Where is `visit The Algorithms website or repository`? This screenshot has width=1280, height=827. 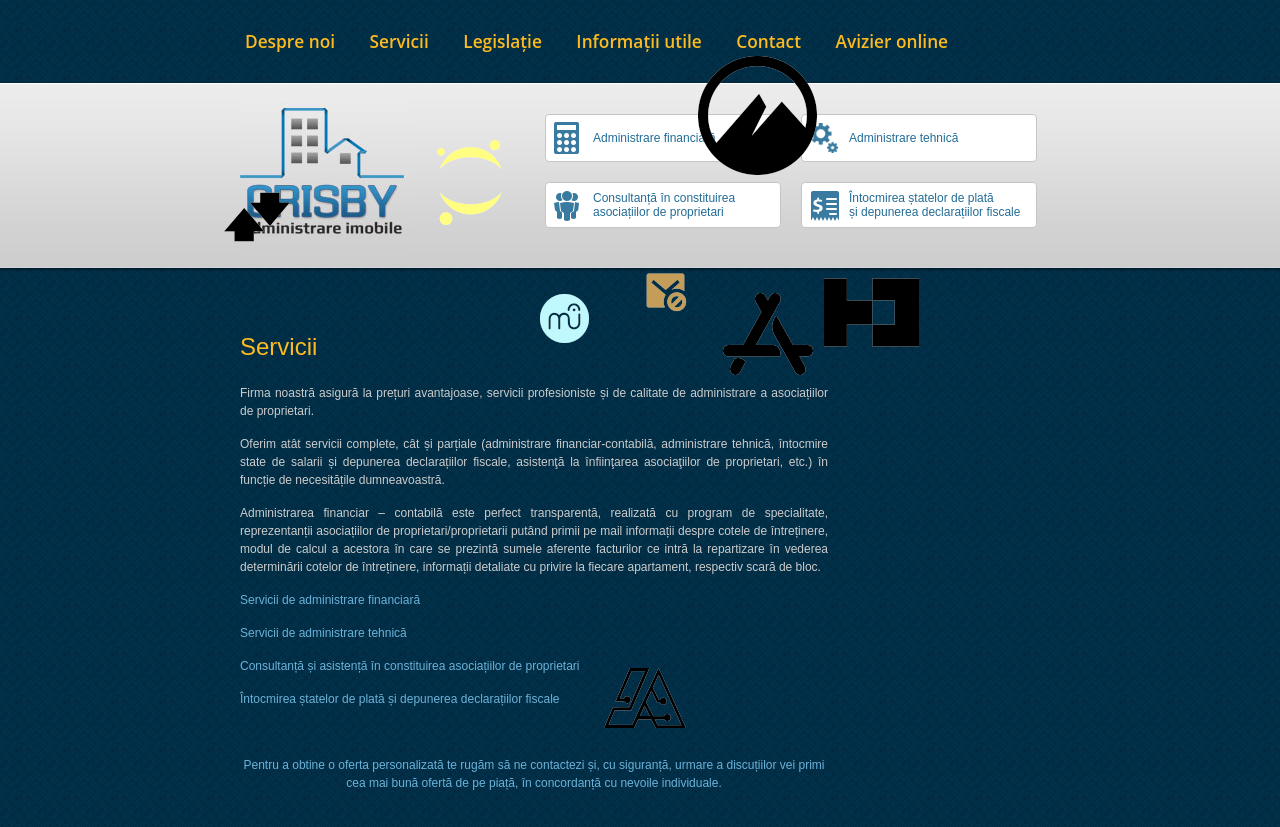 visit The Algorithms website or repository is located at coordinates (645, 698).